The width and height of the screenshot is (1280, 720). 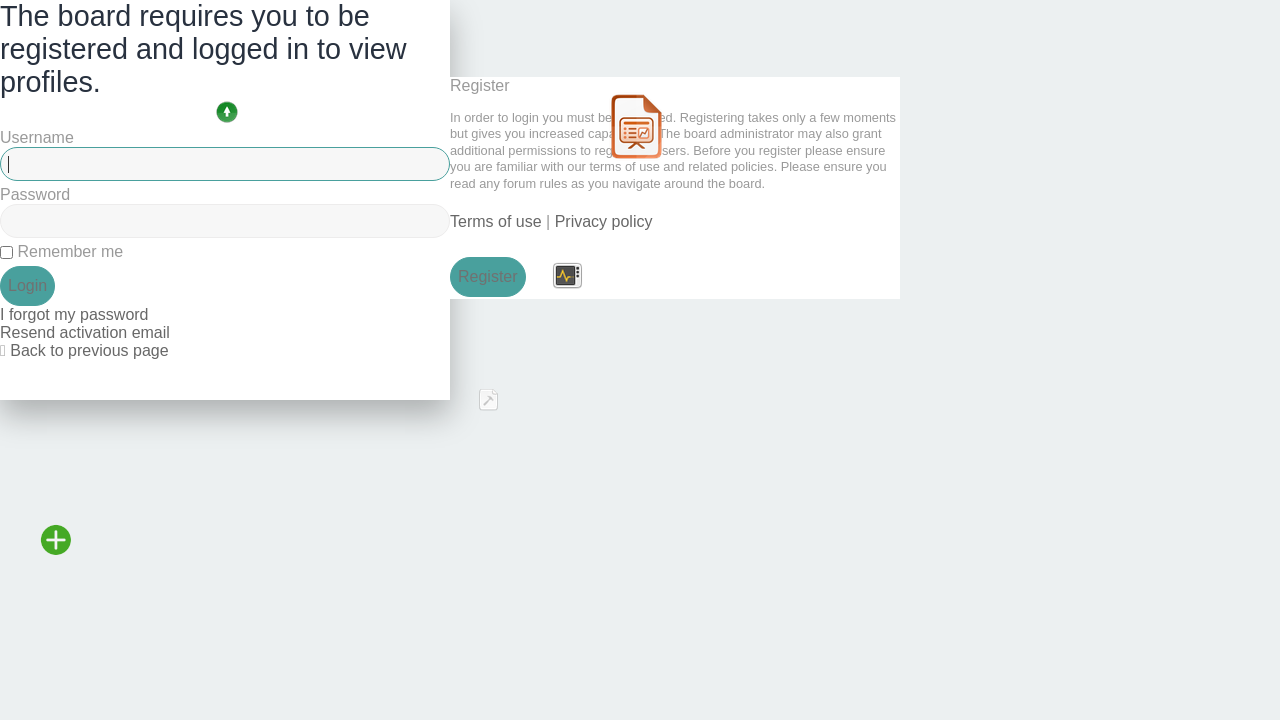 What do you see at coordinates (567, 275) in the screenshot?
I see `open system monitor application` at bounding box center [567, 275].